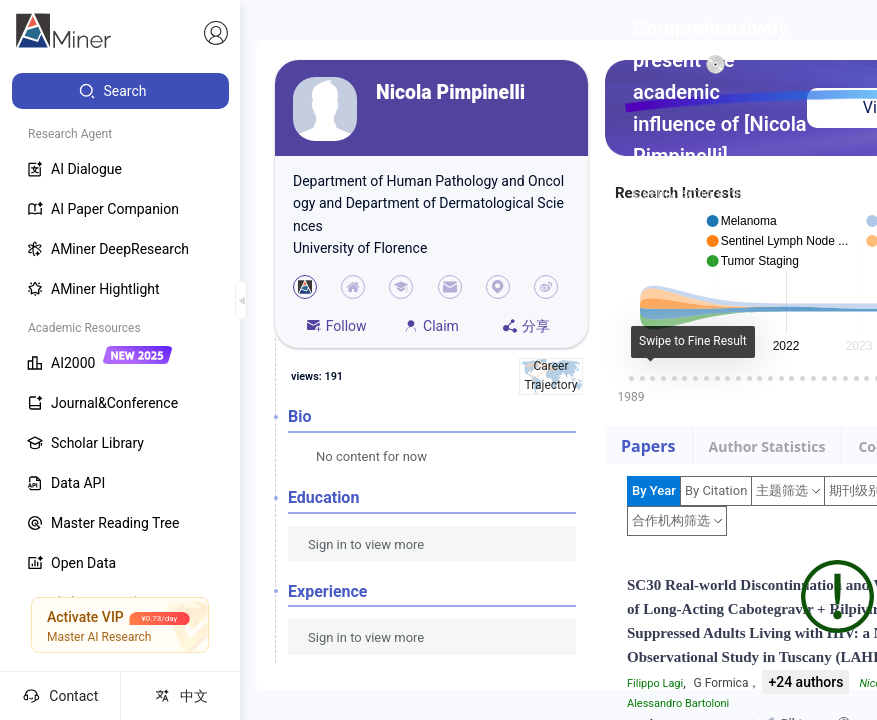  I want to click on indicates a DVD or optical disc drive, so click(715, 64).